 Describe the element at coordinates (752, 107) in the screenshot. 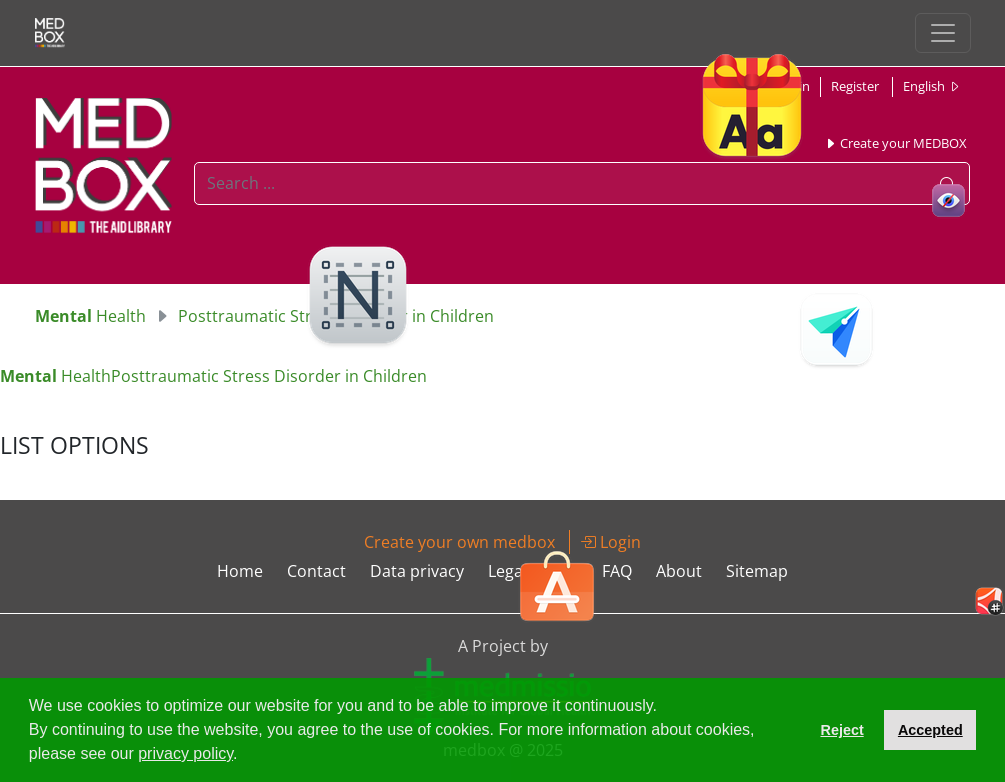

I see `open webfont kit generator app` at that location.